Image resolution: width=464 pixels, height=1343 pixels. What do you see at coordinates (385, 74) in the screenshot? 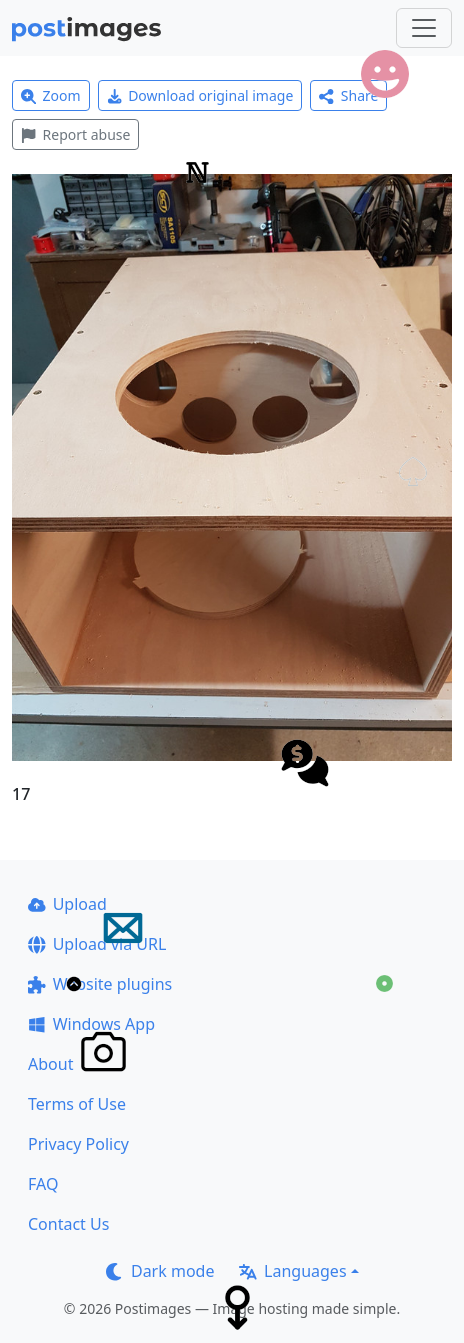
I see `add a reaction or emoji` at bounding box center [385, 74].